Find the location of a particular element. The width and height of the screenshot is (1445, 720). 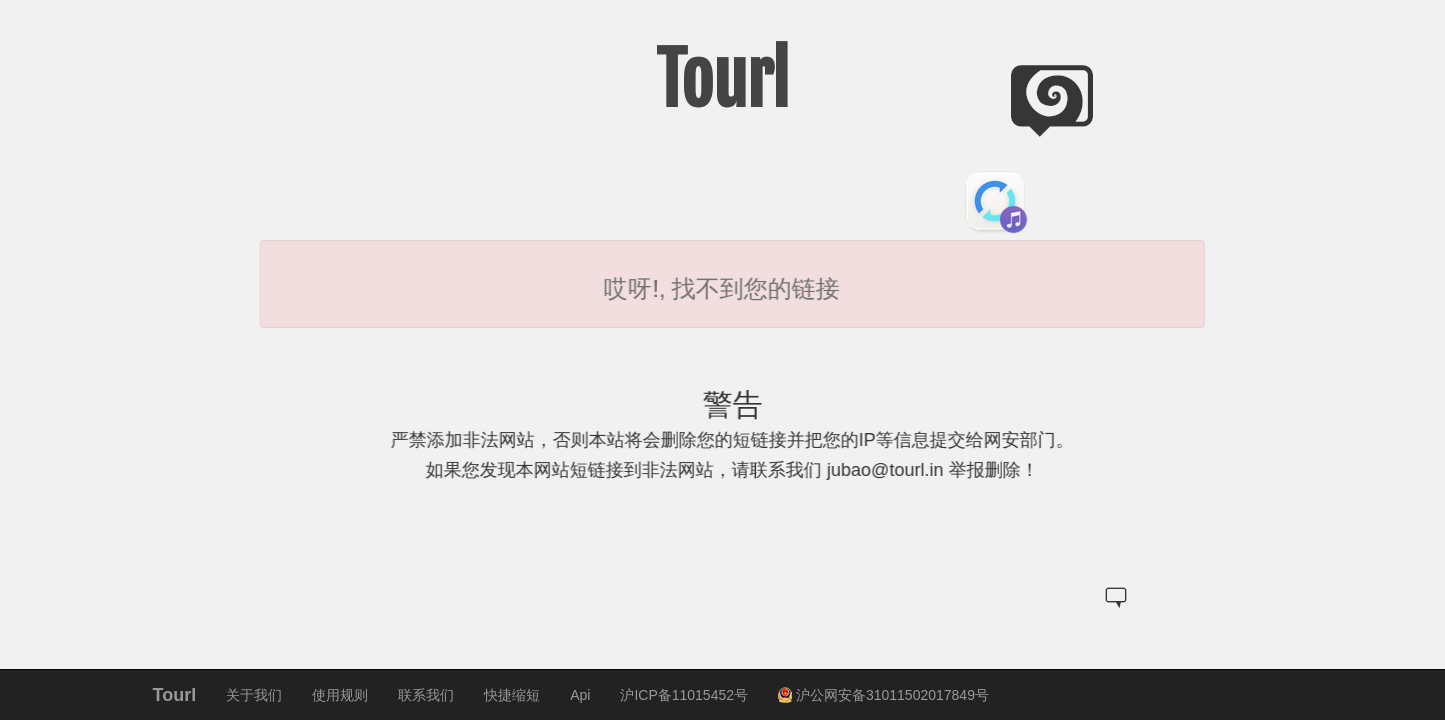

open fractal messaging app is located at coordinates (1052, 101).